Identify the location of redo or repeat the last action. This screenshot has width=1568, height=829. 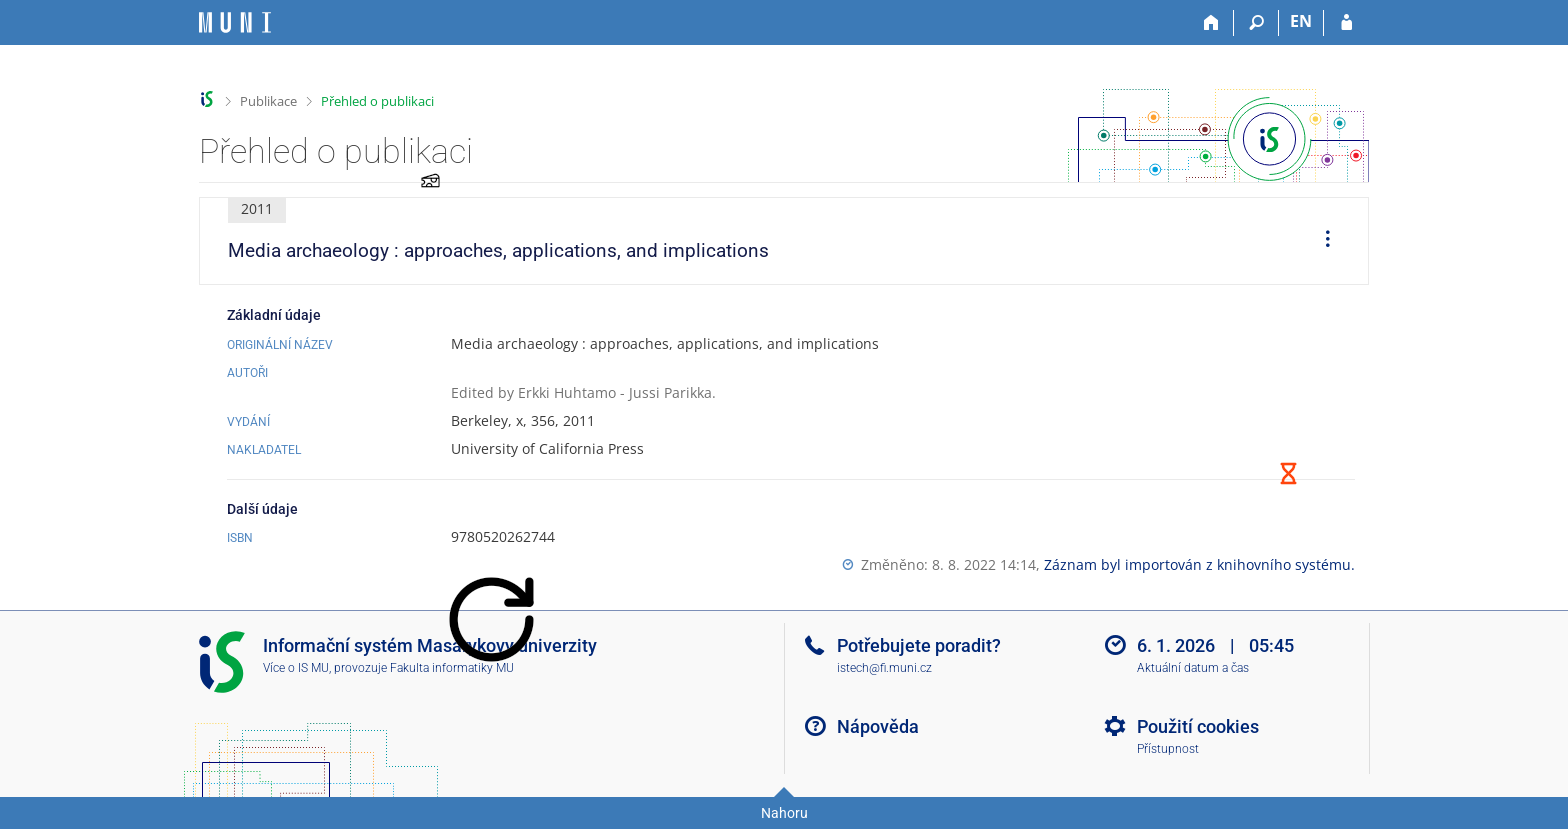
(491, 619).